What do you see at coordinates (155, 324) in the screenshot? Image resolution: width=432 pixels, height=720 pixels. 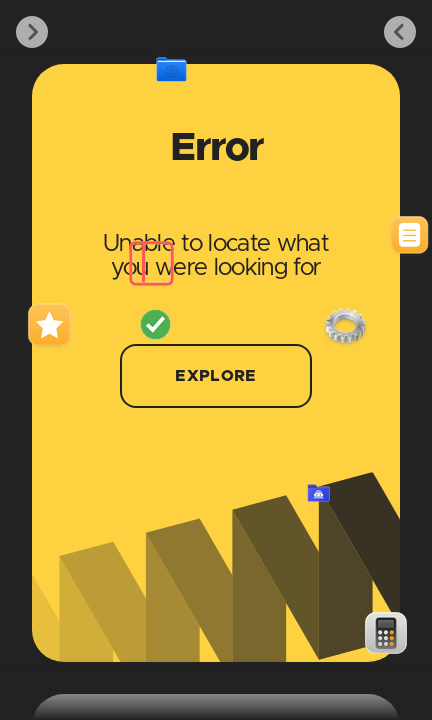 I see `indicates a default or selected item` at bounding box center [155, 324].